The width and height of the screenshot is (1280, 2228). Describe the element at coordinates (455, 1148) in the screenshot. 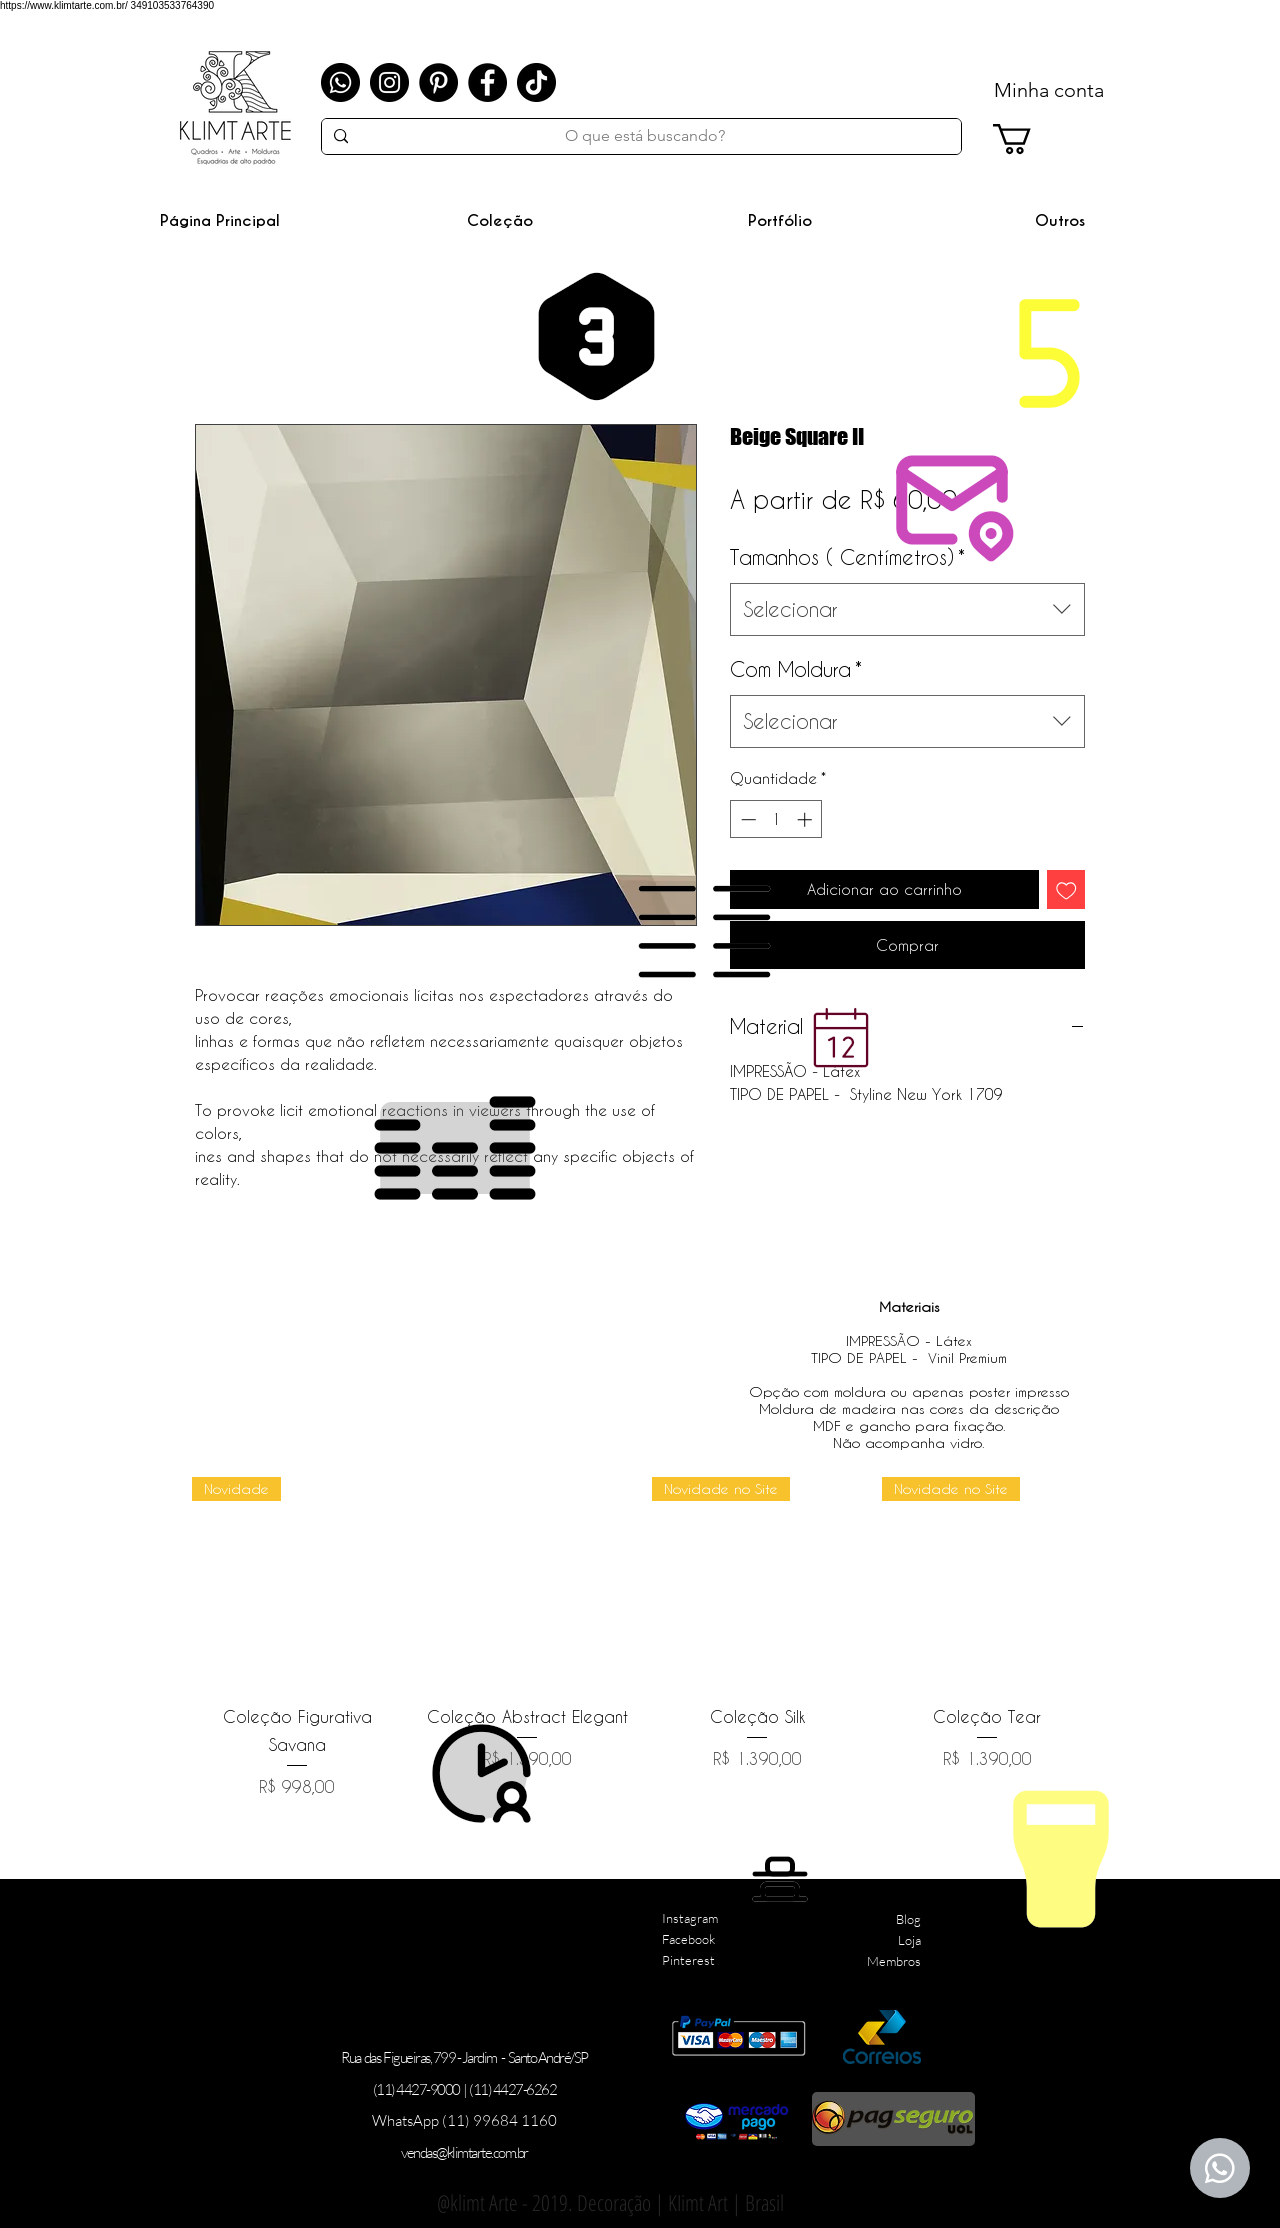

I see `adjust audio equalizer settings` at that location.